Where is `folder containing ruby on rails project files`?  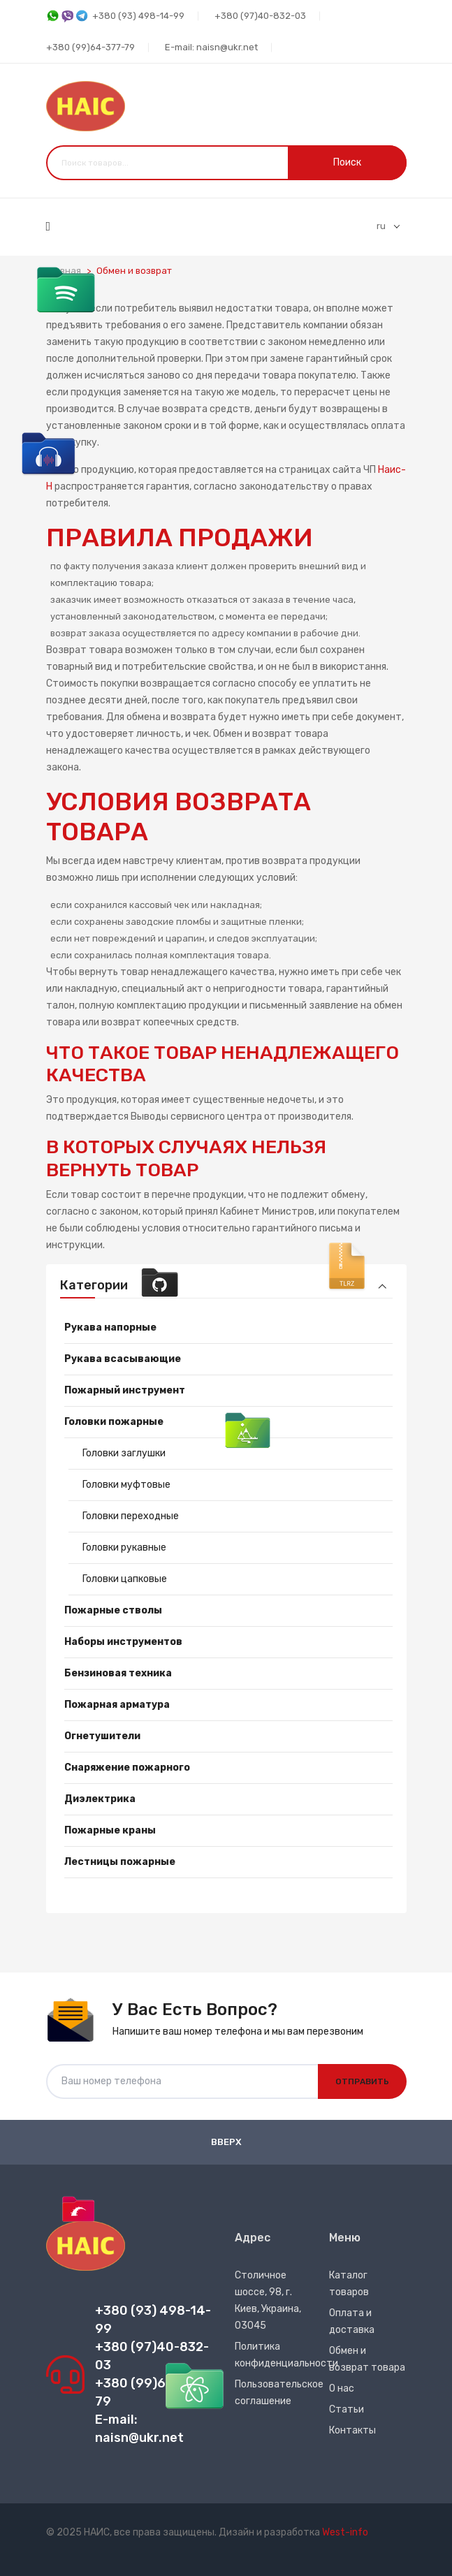
folder containing ruby on rails project files is located at coordinates (78, 2210).